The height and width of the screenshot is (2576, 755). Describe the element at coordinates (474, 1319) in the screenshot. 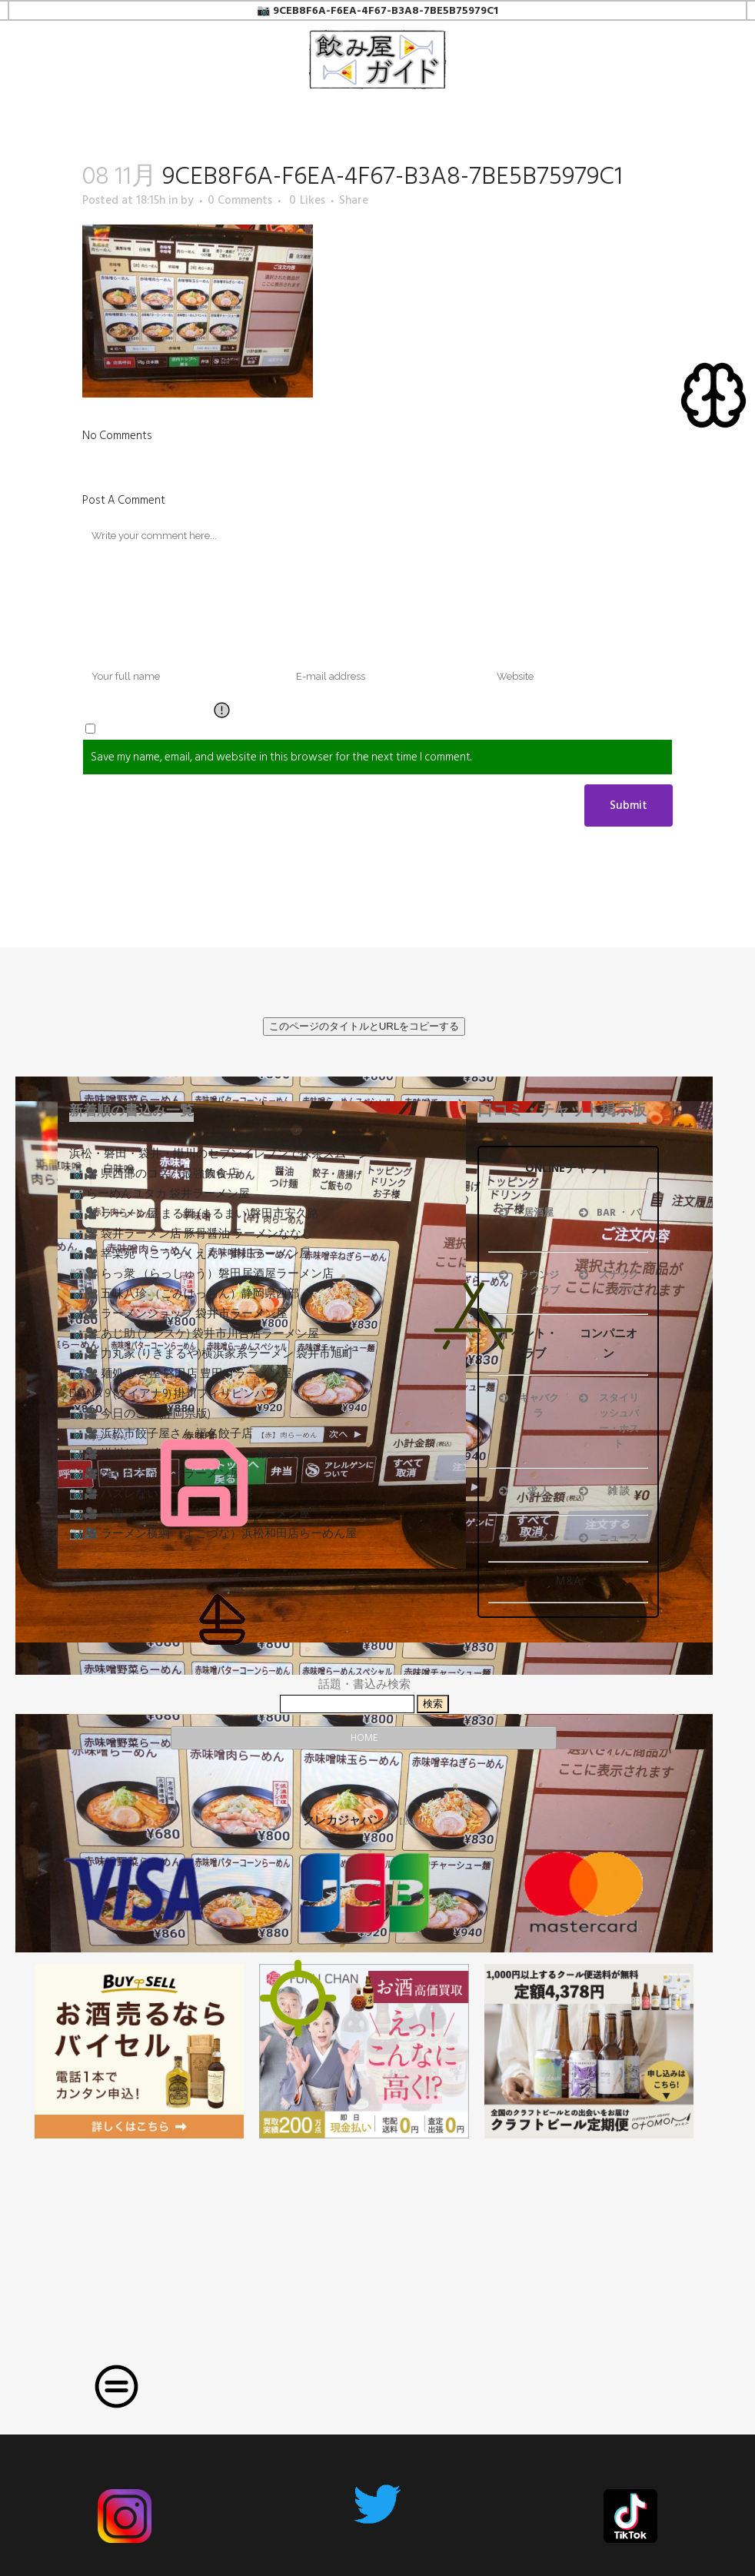

I see `open the app store` at that location.